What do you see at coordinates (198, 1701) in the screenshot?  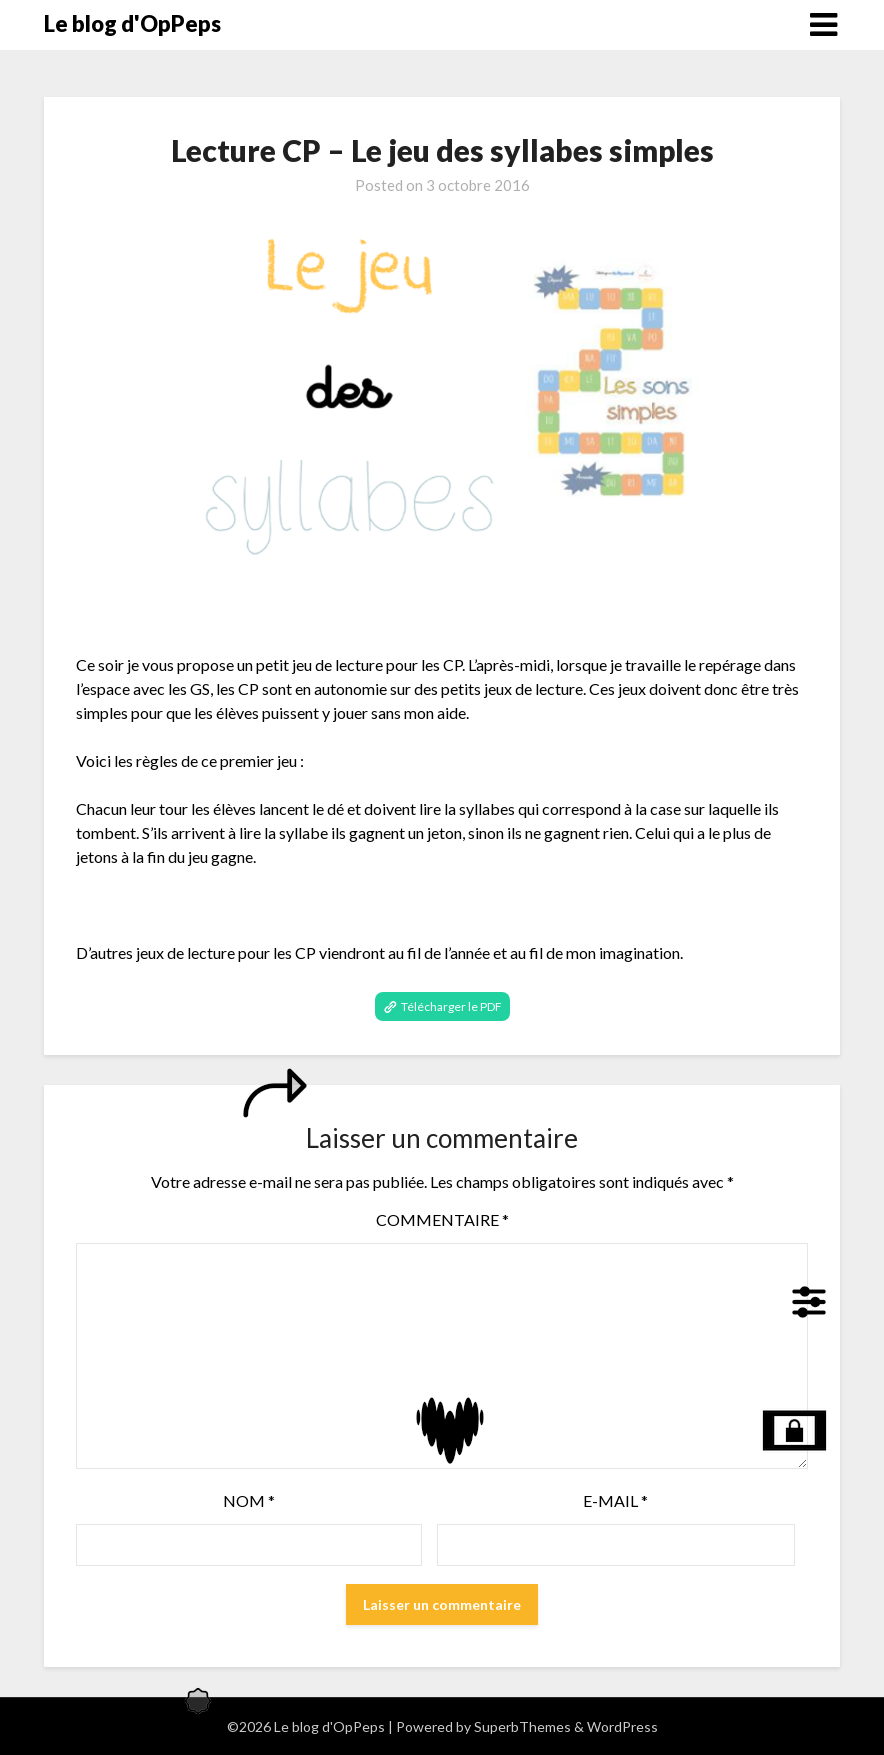 I see `indicates a verified or certified status` at bounding box center [198, 1701].